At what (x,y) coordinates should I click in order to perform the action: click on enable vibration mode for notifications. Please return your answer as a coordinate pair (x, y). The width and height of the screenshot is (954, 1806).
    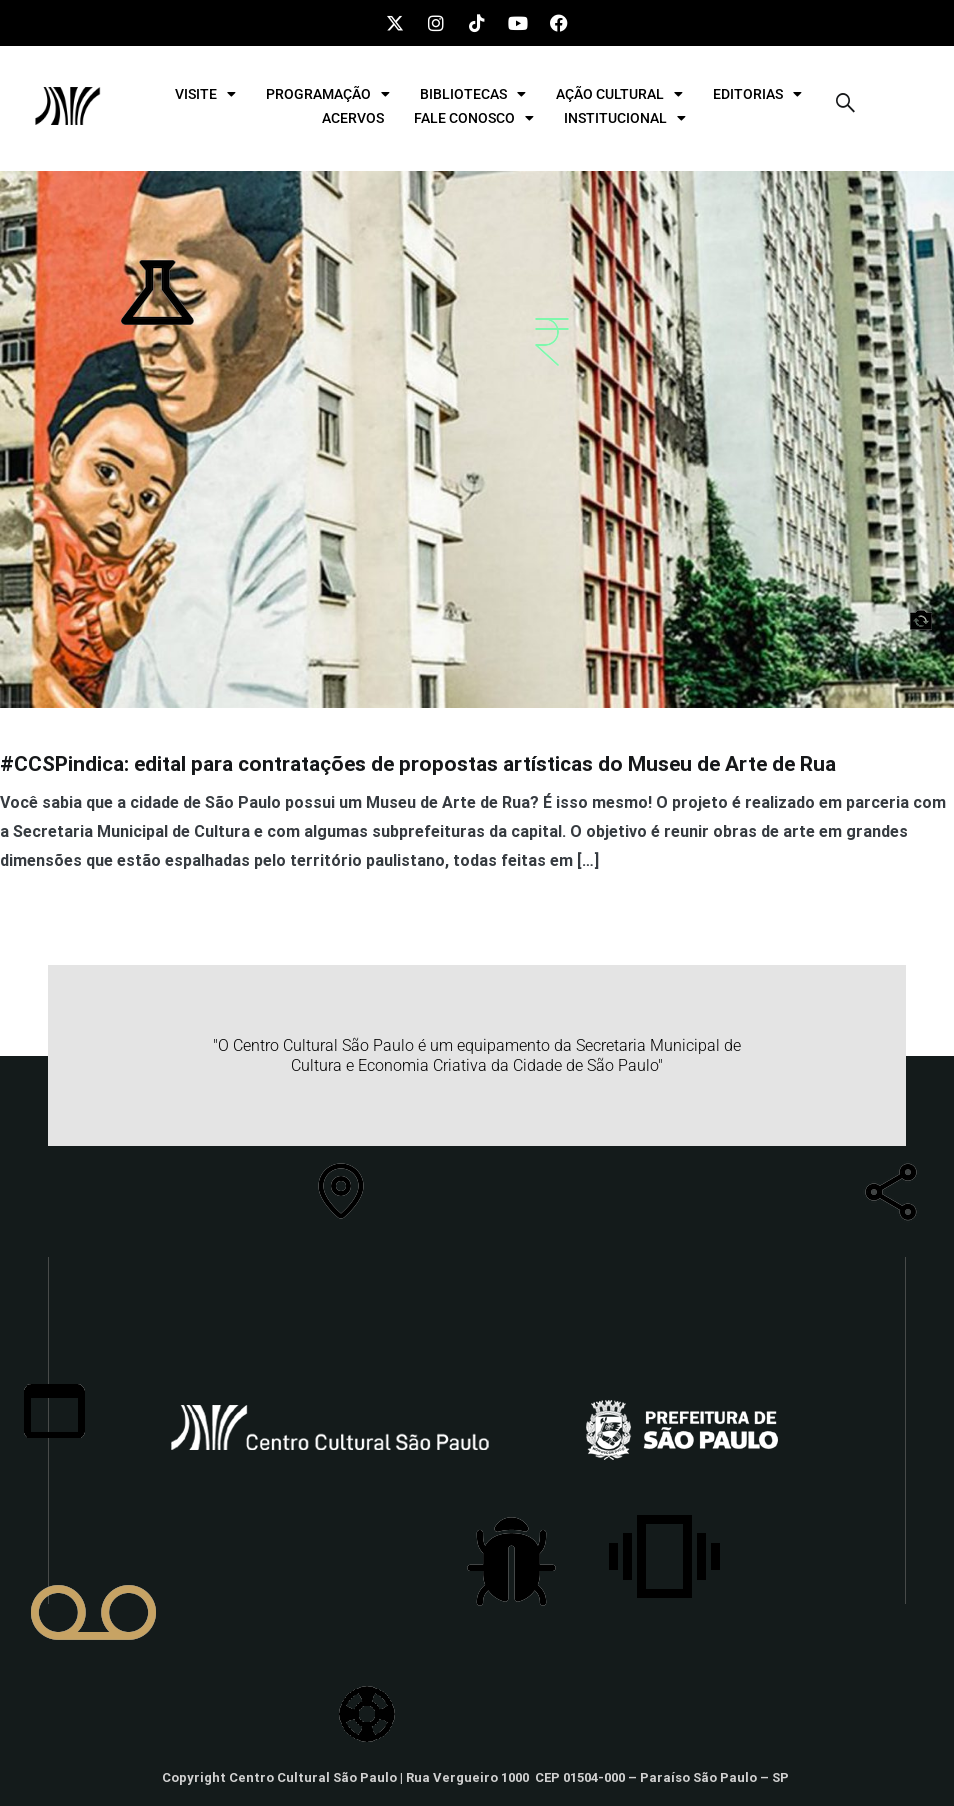
    Looking at the image, I should click on (664, 1556).